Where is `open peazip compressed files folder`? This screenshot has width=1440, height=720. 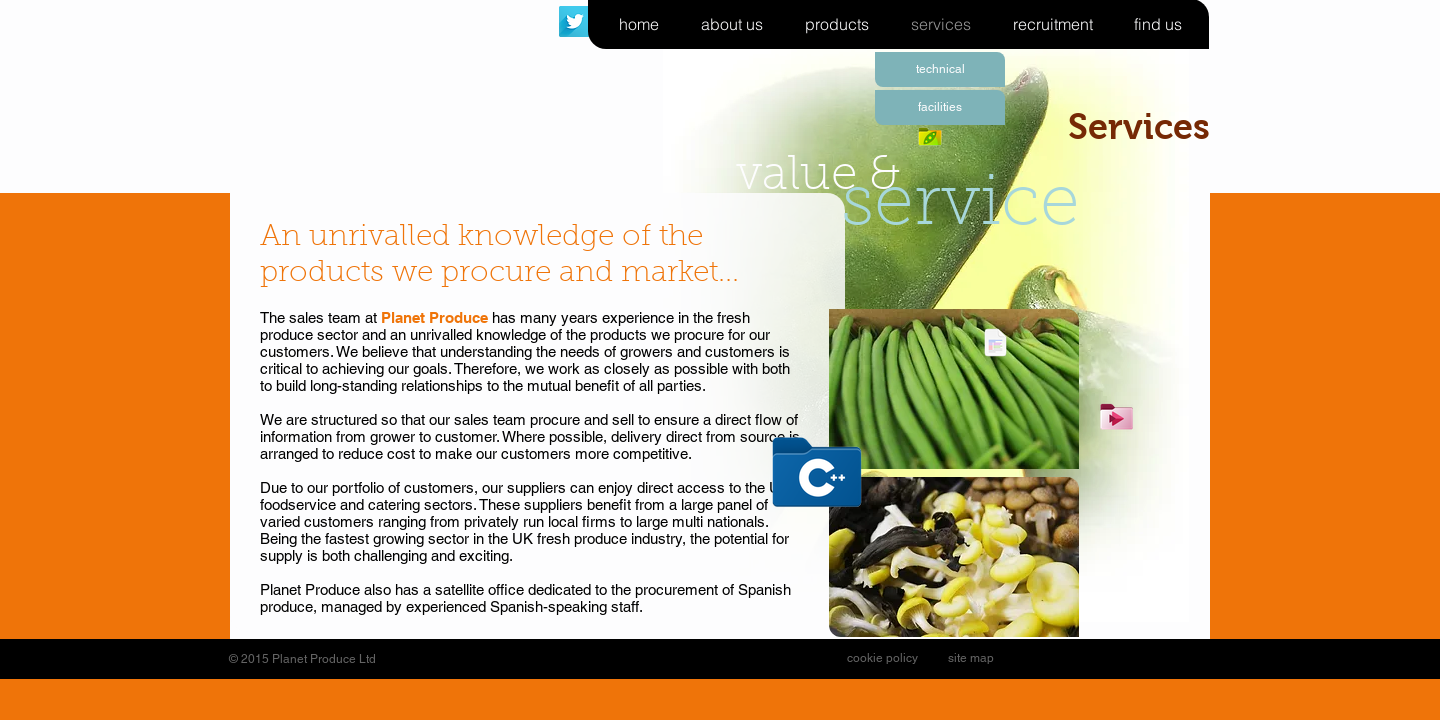 open peazip compressed files folder is located at coordinates (930, 137).